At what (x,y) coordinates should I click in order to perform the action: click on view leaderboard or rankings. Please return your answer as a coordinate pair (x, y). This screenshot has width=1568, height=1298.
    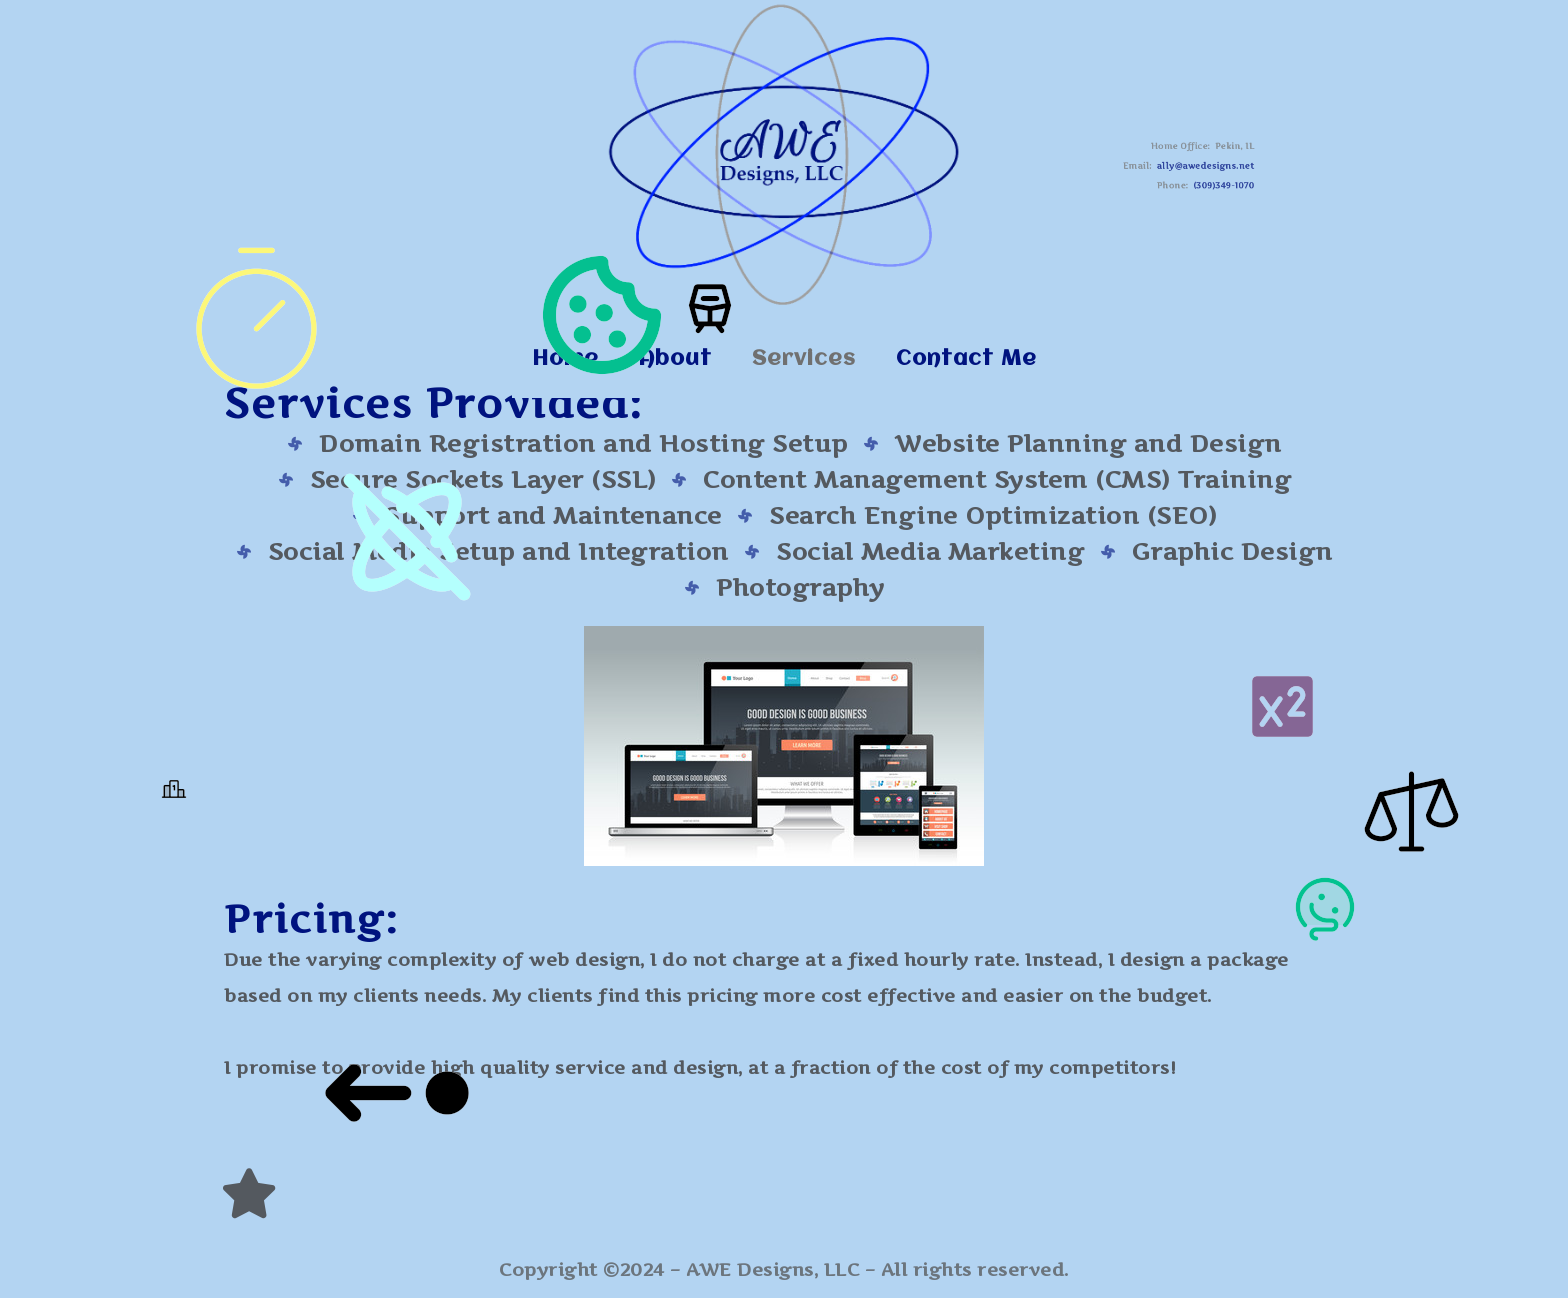
    Looking at the image, I should click on (174, 789).